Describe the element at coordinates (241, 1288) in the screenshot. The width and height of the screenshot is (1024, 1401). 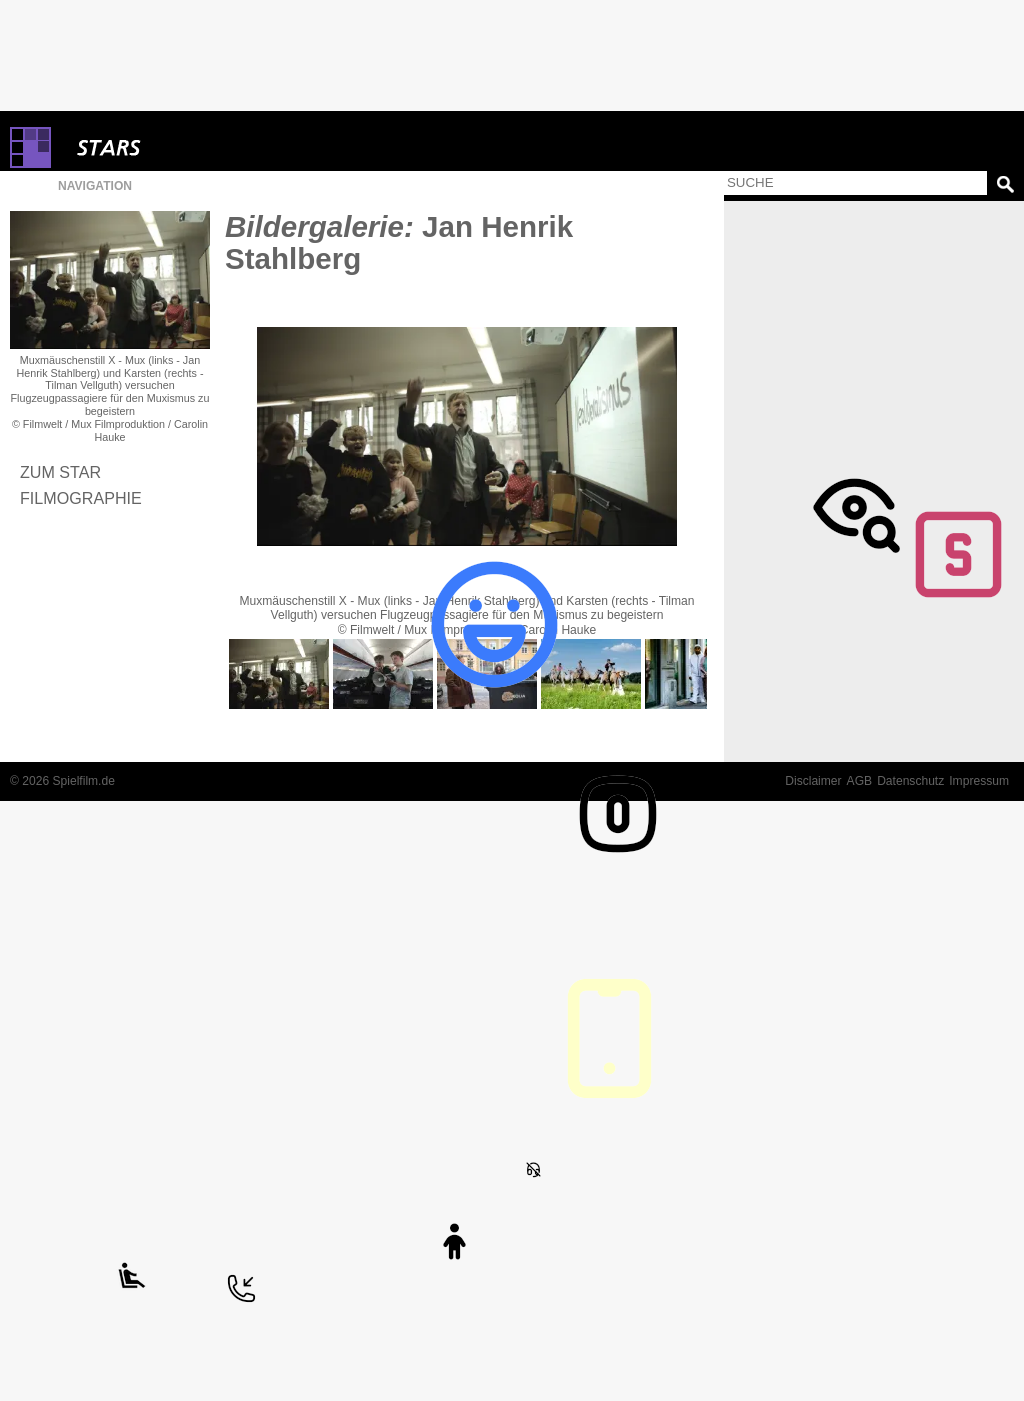
I see `incoming call notification` at that location.